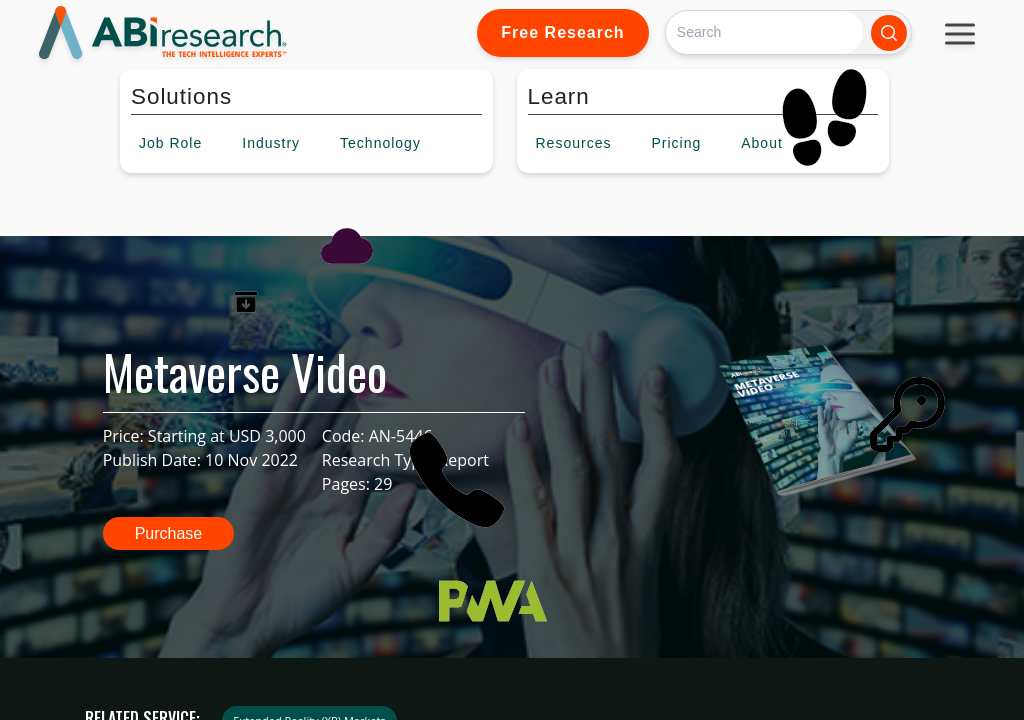  Describe the element at coordinates (907, 414) in the screenshot. I see `access security or authentication settings` at that location.